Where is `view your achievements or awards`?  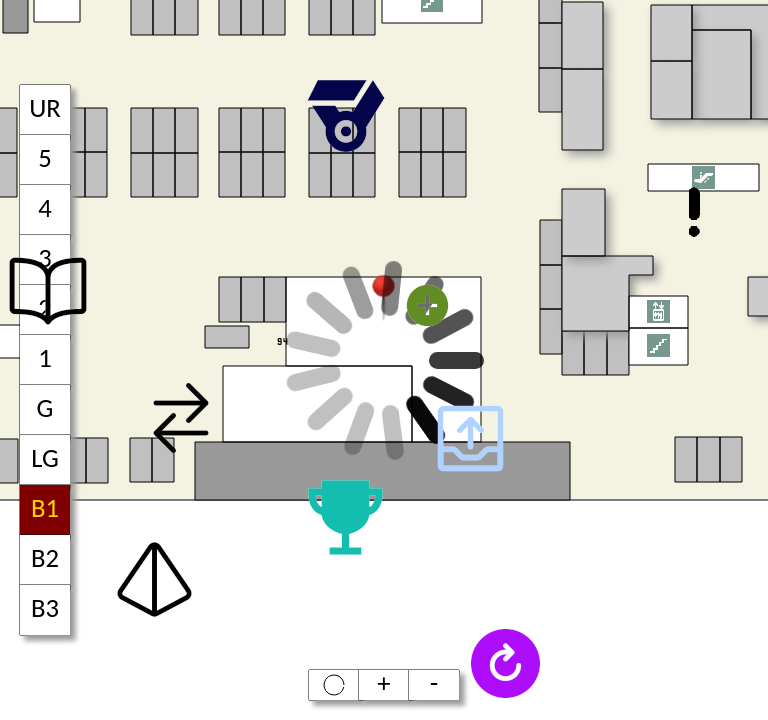
view your achievements or awards is located at coordinates (345, 517).